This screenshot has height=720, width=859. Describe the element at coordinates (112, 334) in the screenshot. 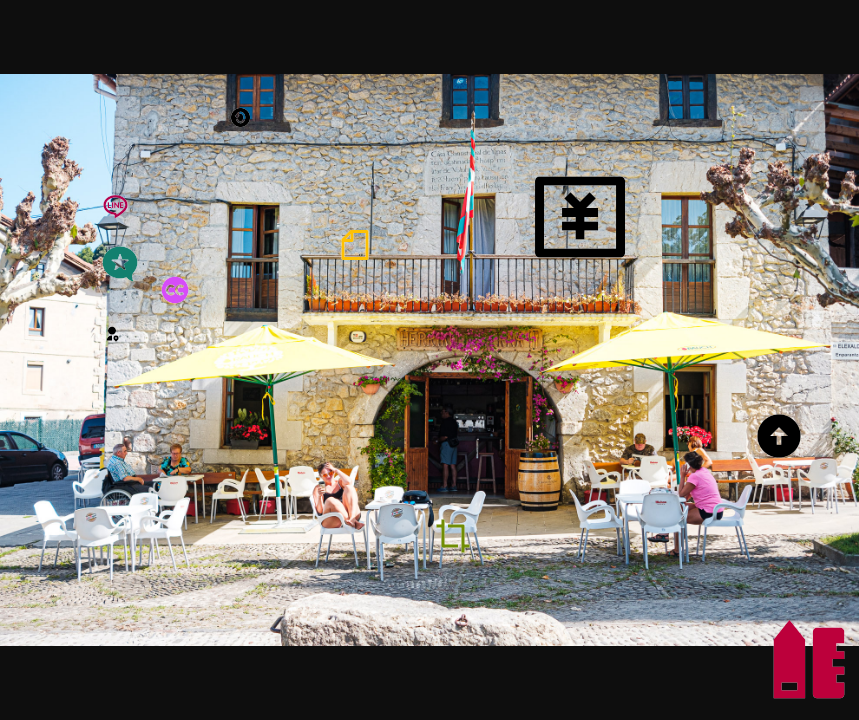

I see `view user's current location` at that location.